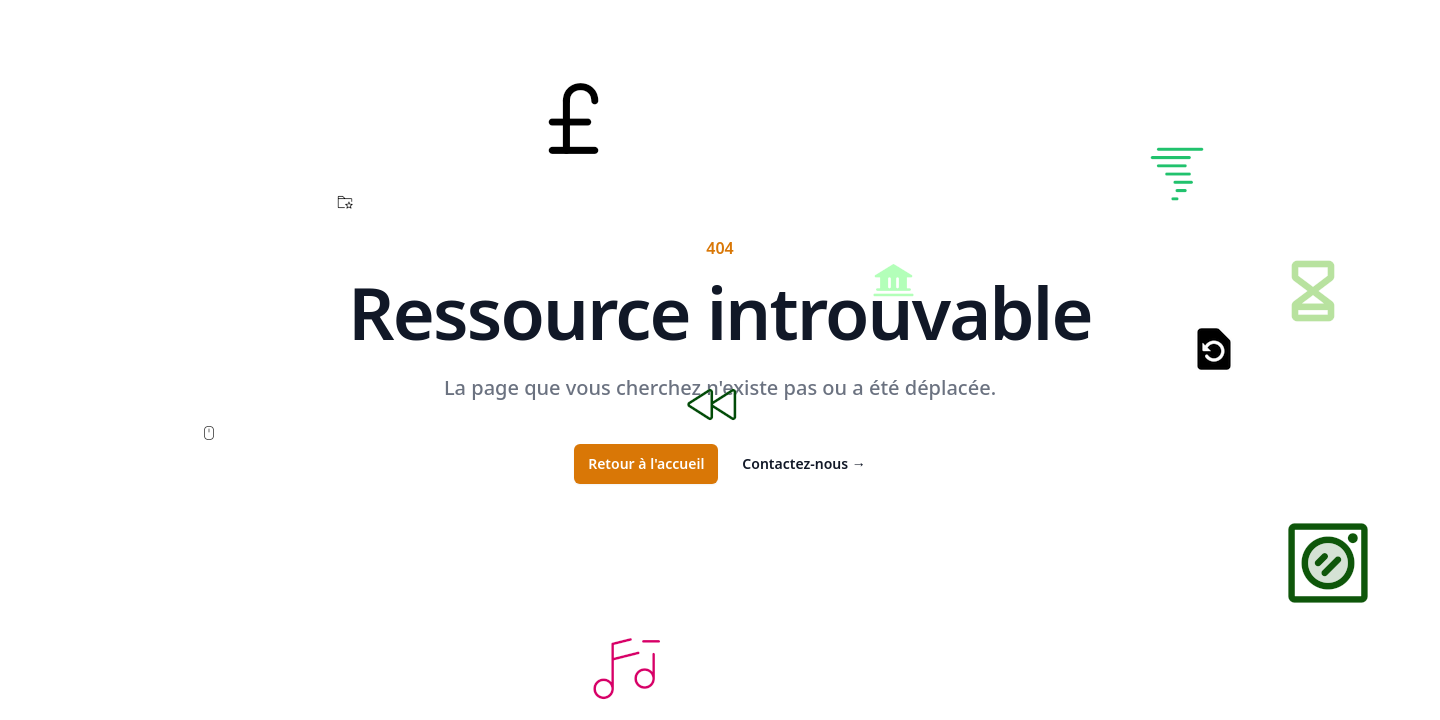 The image size is (1440, 720). Describe the element at coordinates (1328, 563) in the screenshot. I see `access laundry or appliance settings` at that location.